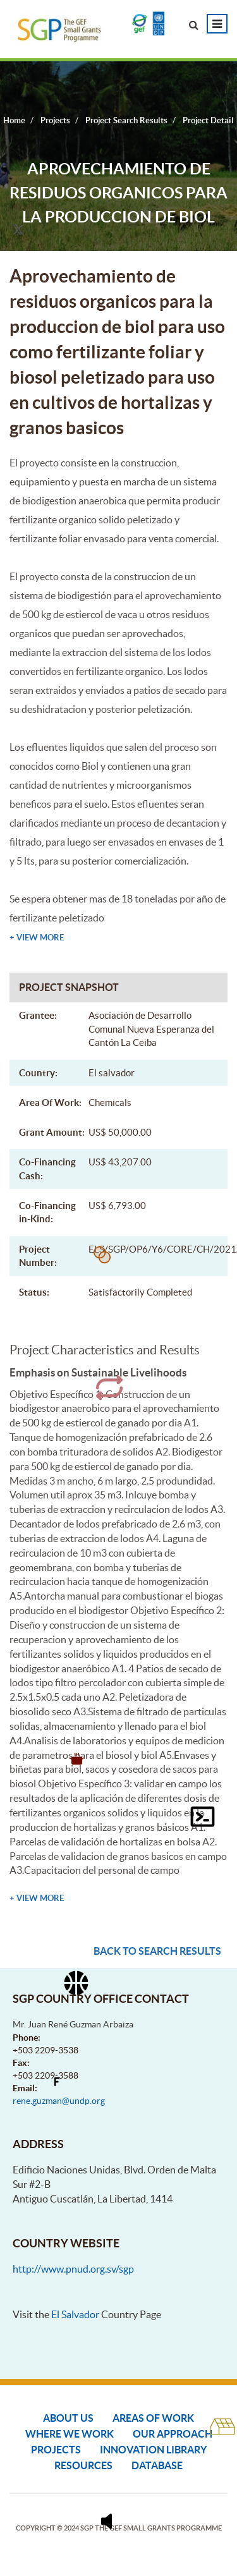 This screenshot has width=237, height=2576. Describe the element at coordinates (202, 1816) in the screenshot. I see `open the command line terminal` at that location.